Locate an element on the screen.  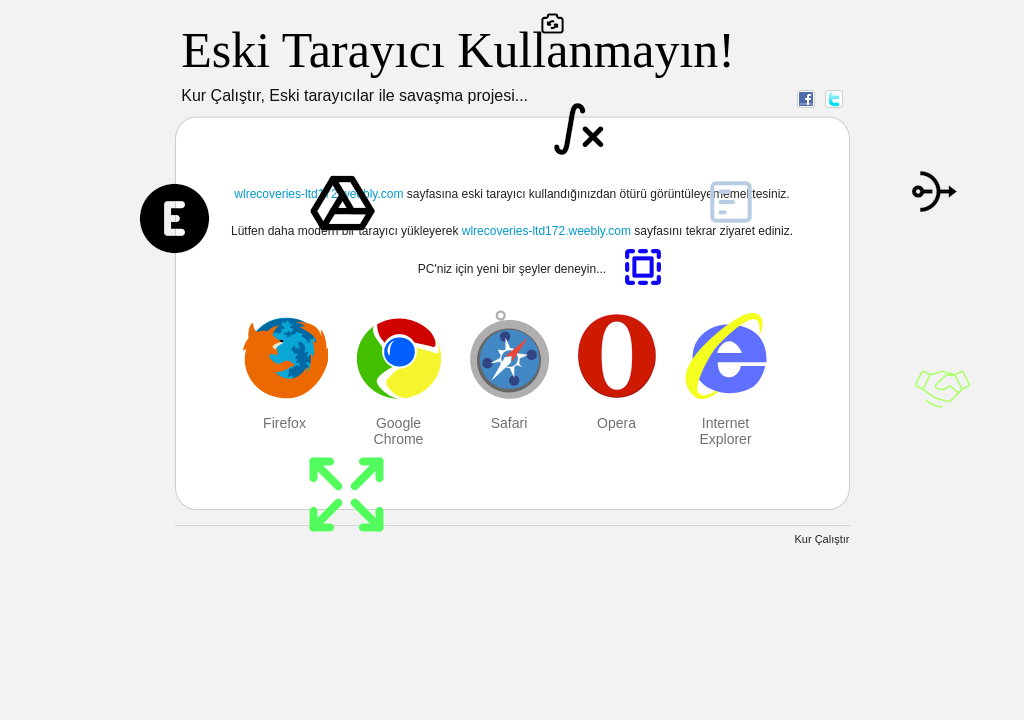
expand to fullscreen mode is located at coordinates (346, 494).